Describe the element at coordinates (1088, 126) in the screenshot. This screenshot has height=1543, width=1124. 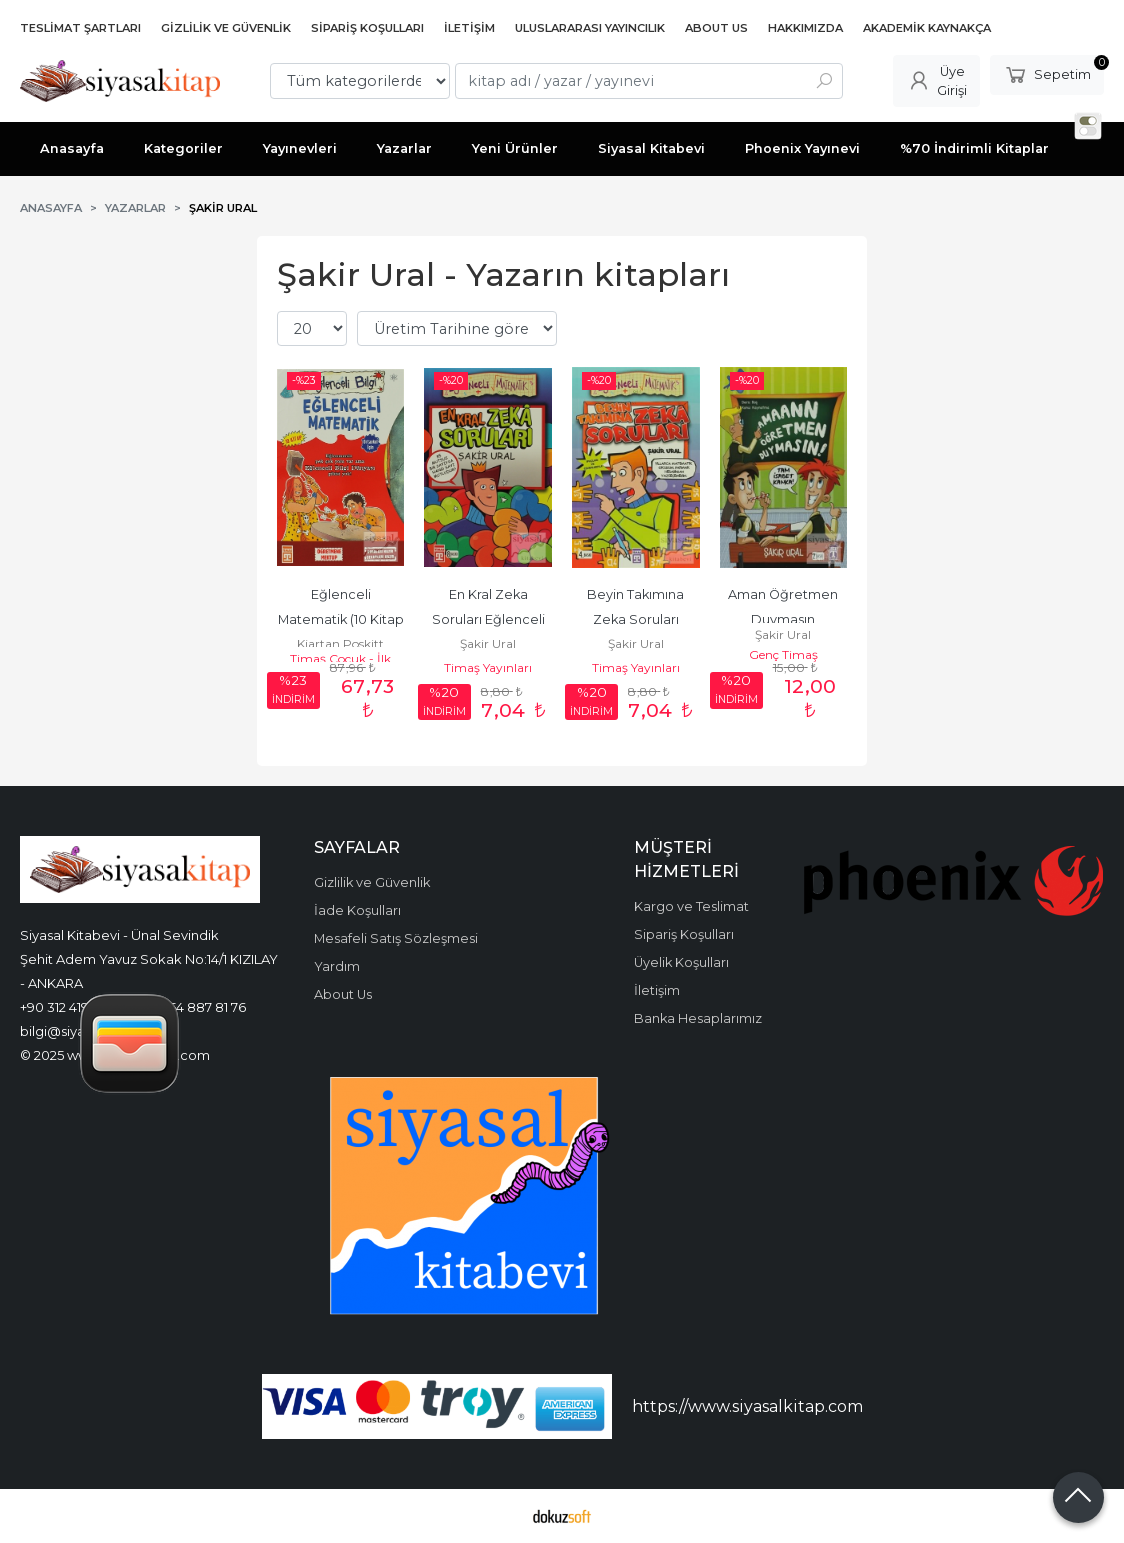
I see `open unity tweak tool to customize desktop settings` at that location.